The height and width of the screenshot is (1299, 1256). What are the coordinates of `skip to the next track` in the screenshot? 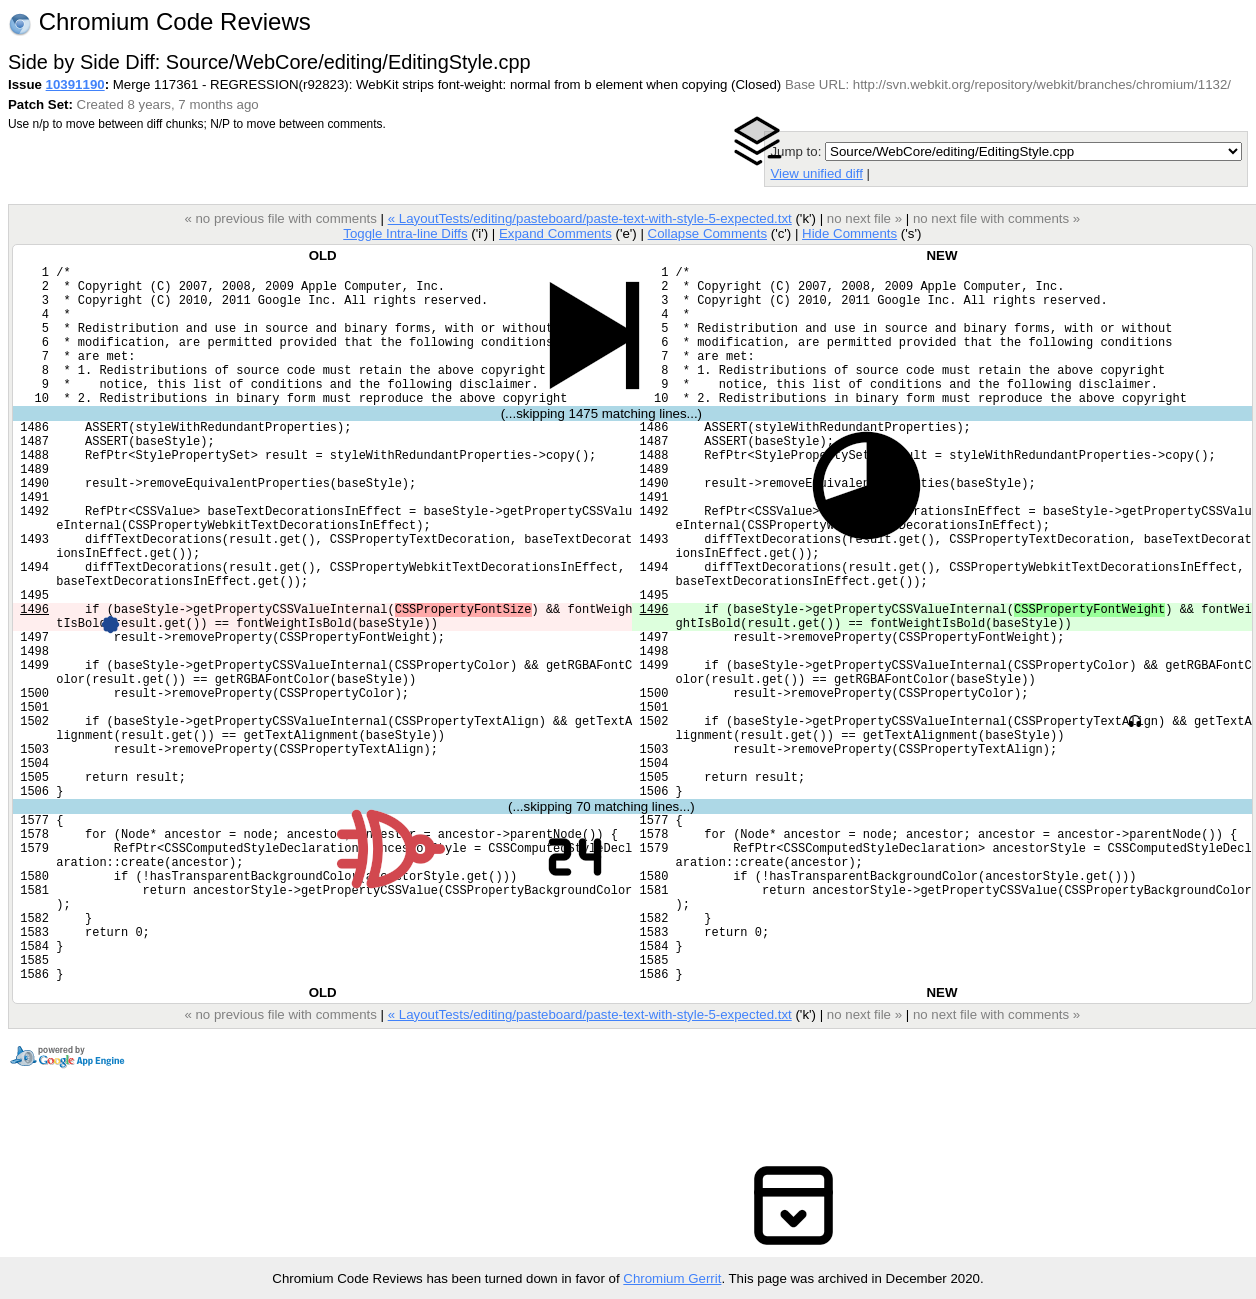 It's located at (594, 335).